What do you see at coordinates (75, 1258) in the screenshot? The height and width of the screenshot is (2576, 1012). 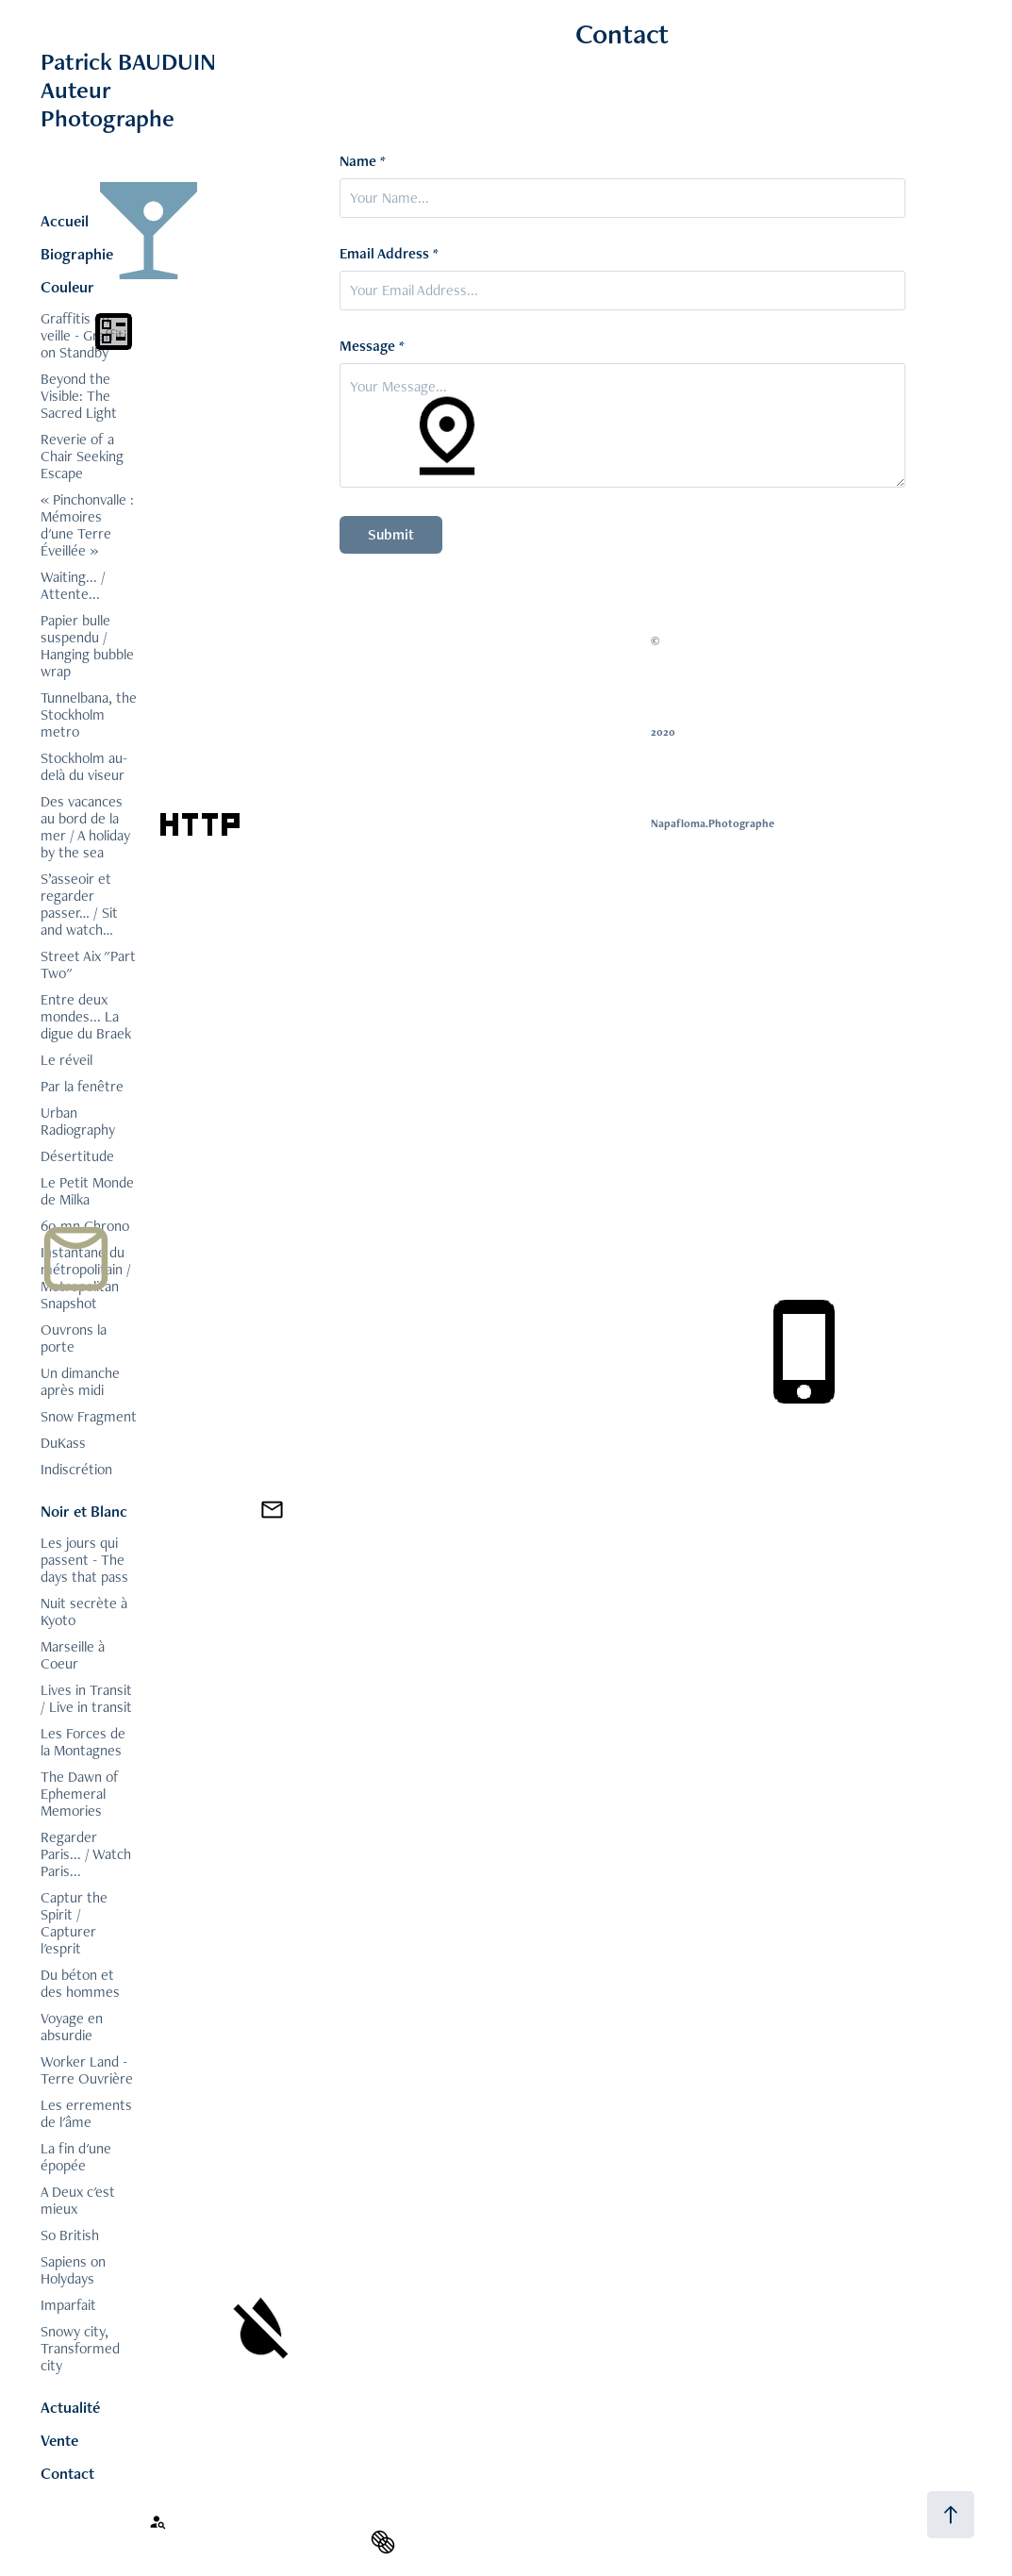 I see `hang dry laundry care instruction` at bounding box center [75, 1258].